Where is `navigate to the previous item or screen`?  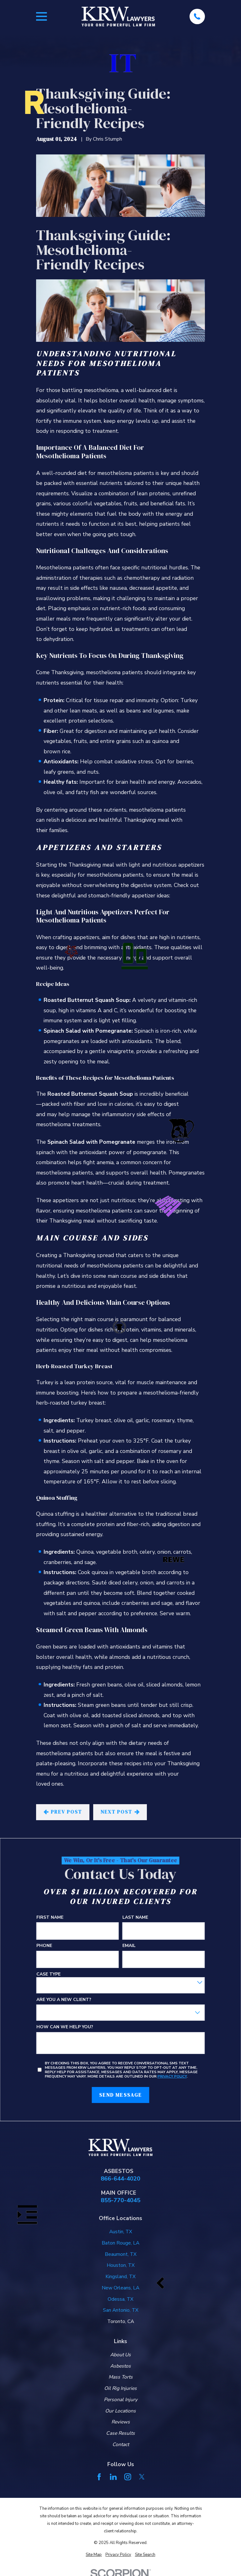 navigate to the previous item or screen is located at coordinates (160, 2283).